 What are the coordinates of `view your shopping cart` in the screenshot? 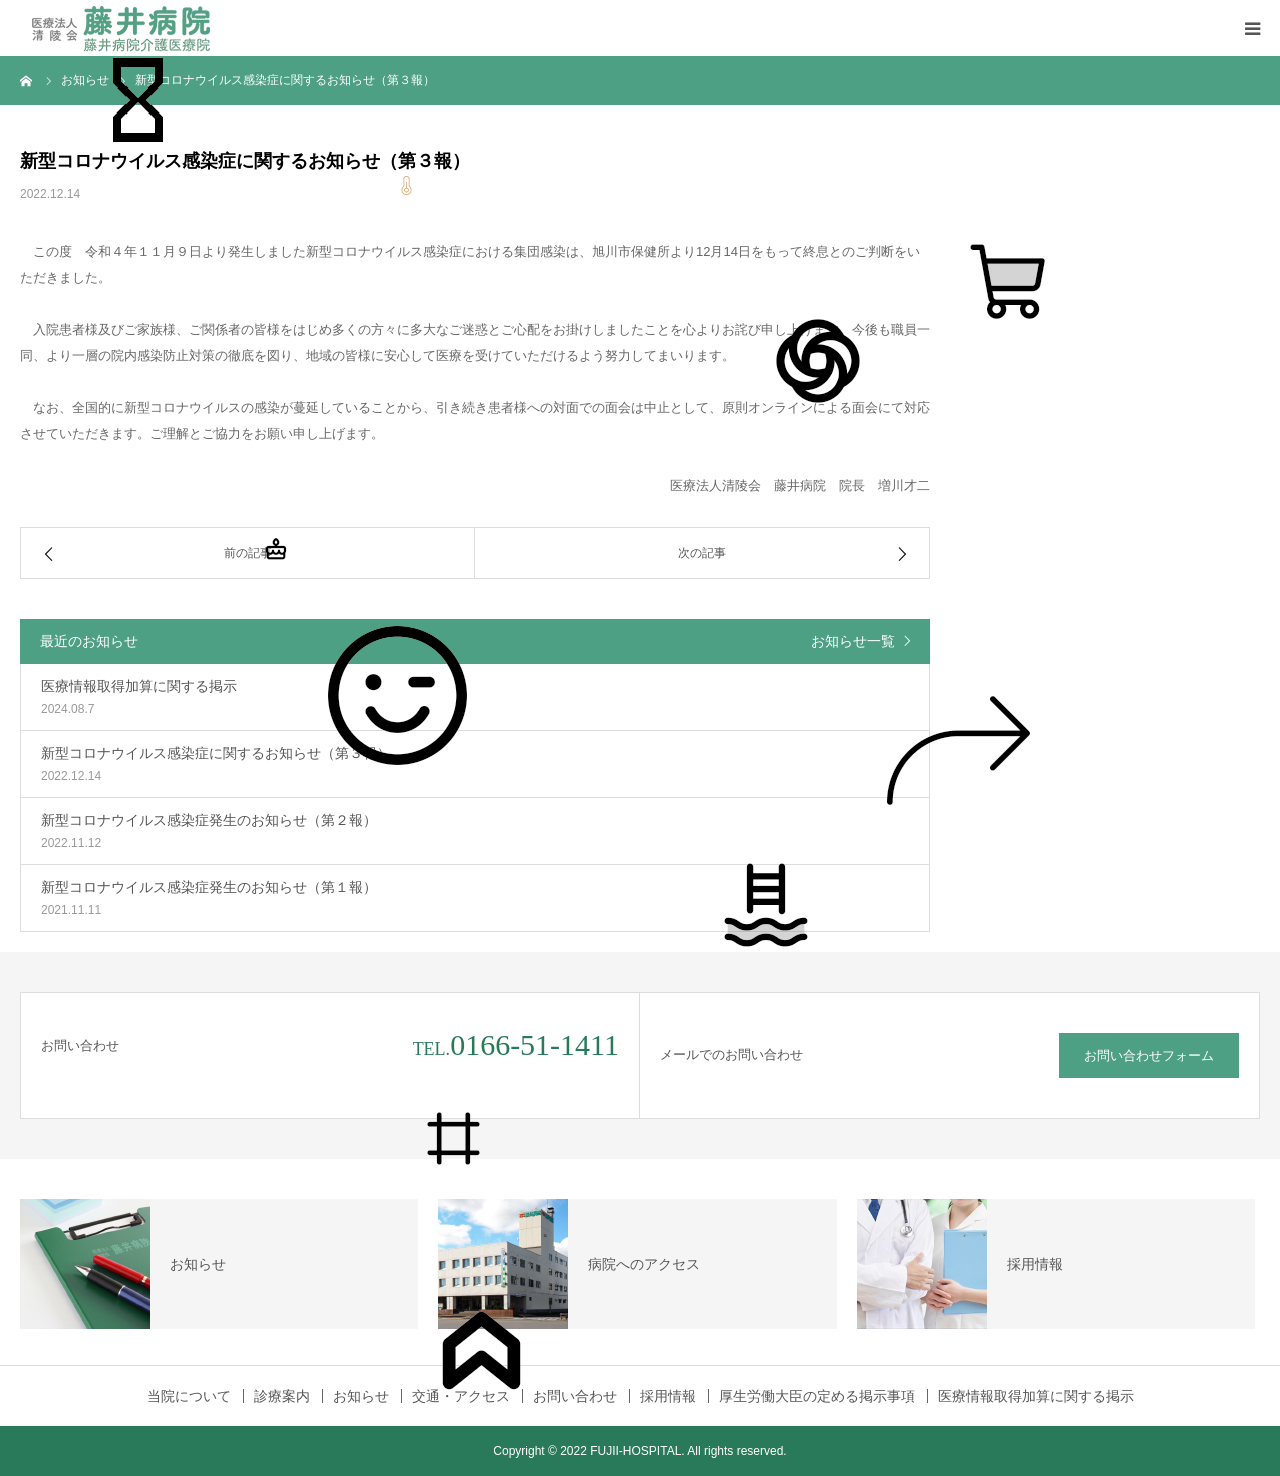 It's located at (1009, 283).